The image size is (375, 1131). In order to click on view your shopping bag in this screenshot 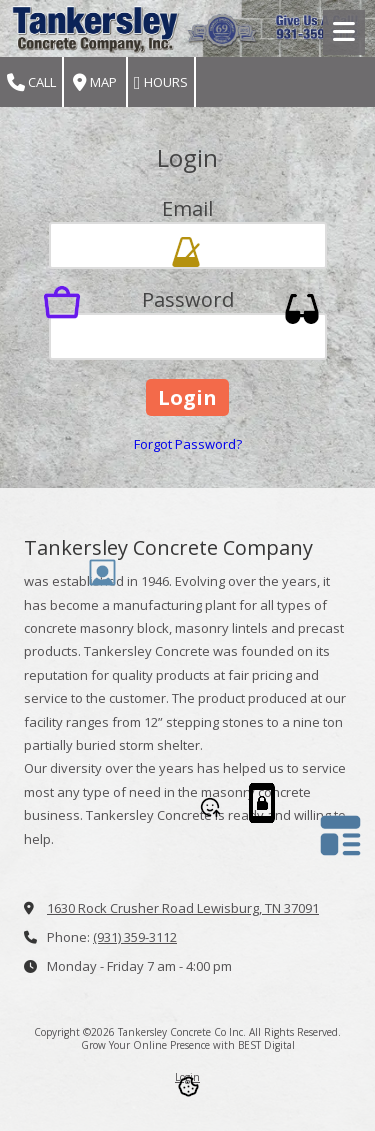, I will do `click(62, 304)`.